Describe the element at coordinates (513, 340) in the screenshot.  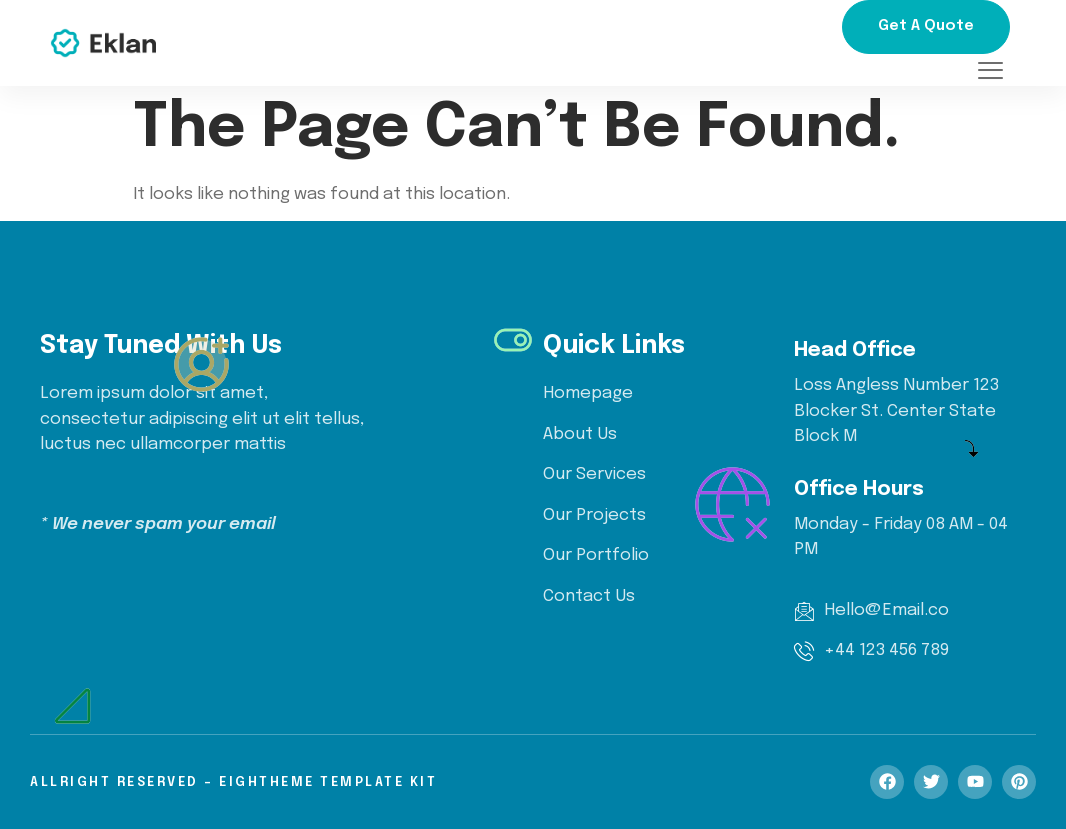
I see `toggle switch in the on position` at that location.